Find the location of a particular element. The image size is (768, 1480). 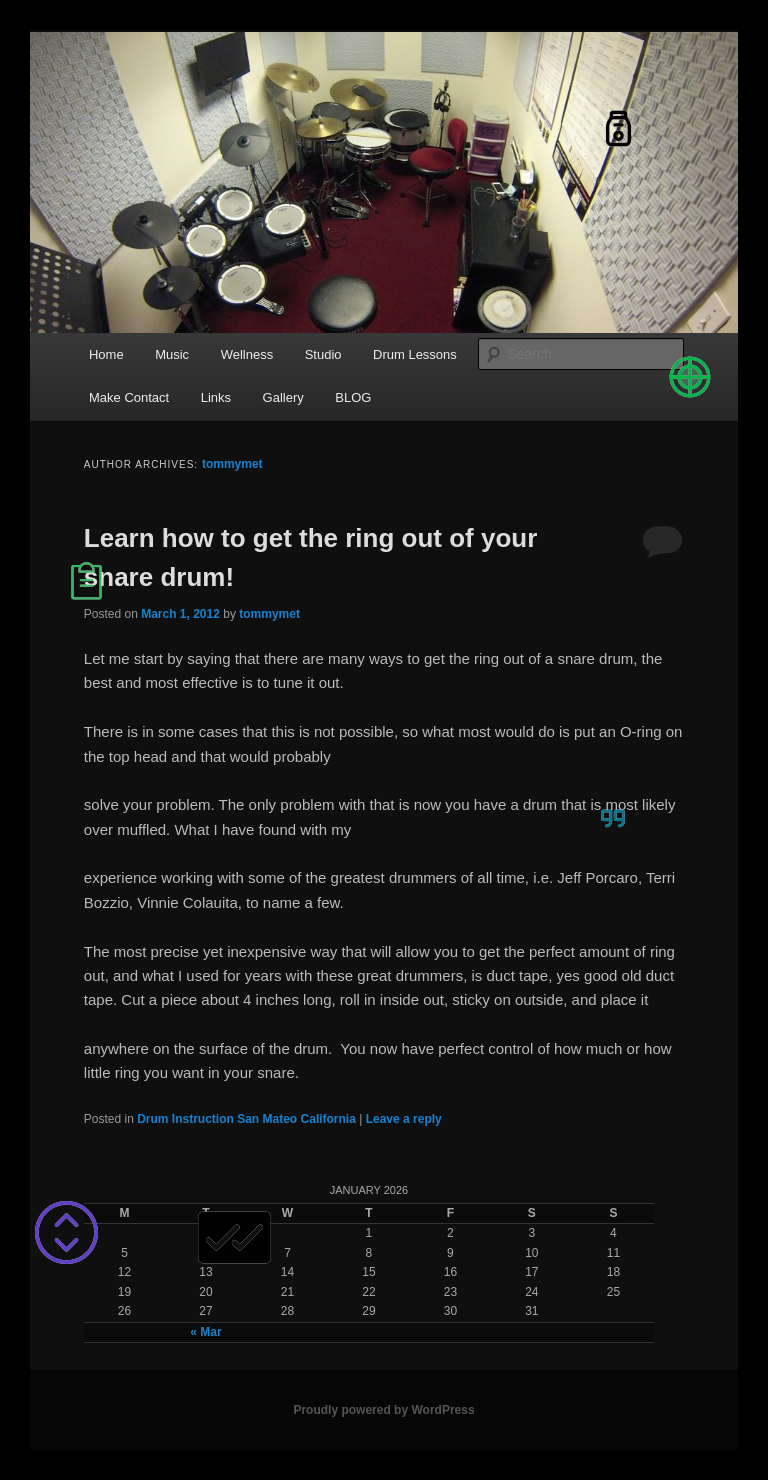

view testimonials or customer quotes is located at coordinates (613, 818).